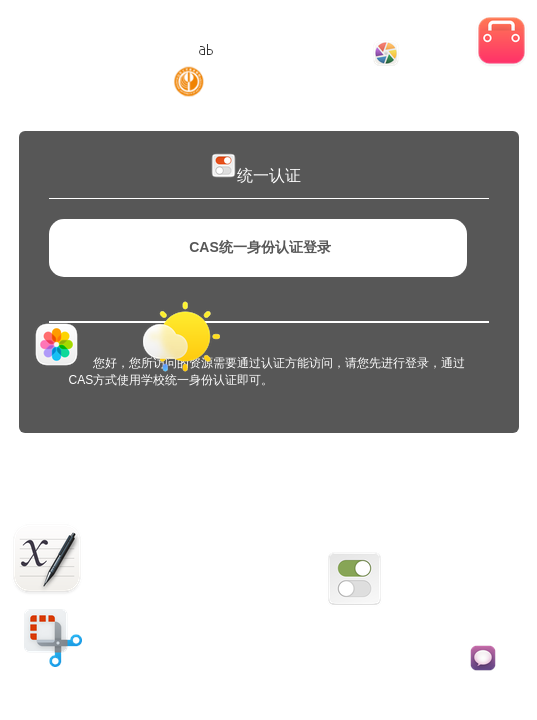 The height and width of the screenshot is (720, 537). Describe the element at coordinates (53, 638) in the screenshot. I see `open snipping tool to capture a screenshot` at that location.